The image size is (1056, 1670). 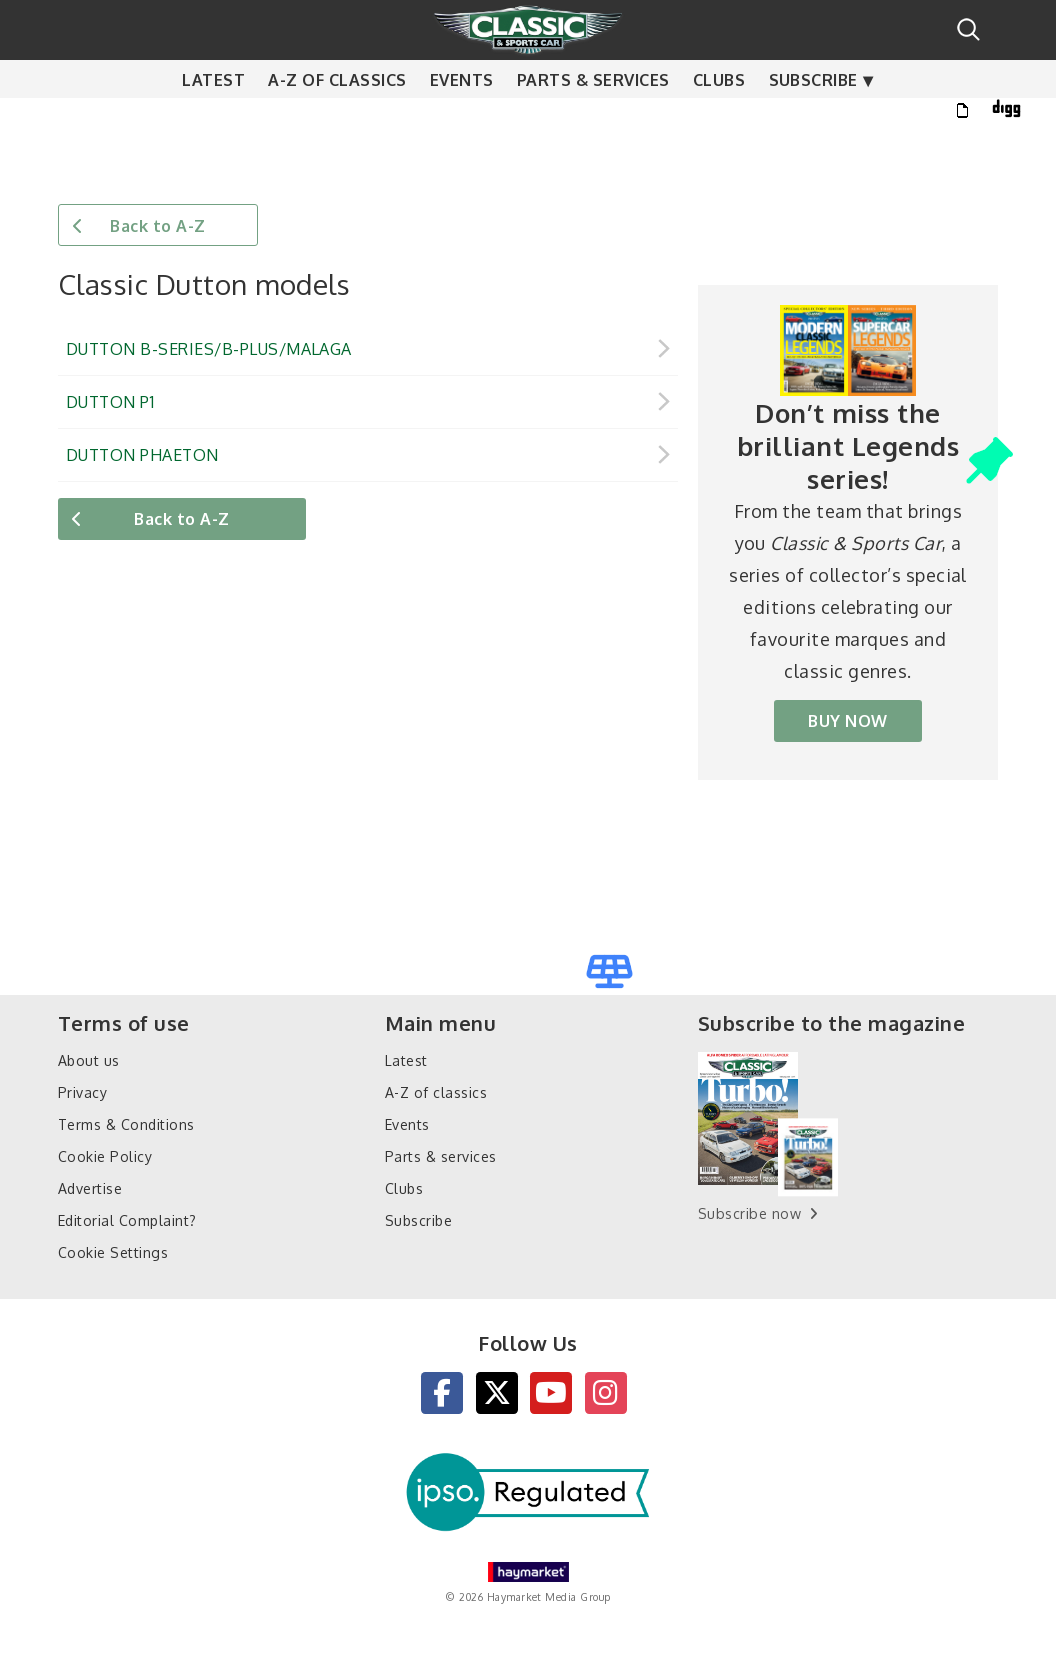 What do you see at coordinates (1006, 107) in the screenshot?
I see `link to digg social news platform` at bounding box center [1006, 107].